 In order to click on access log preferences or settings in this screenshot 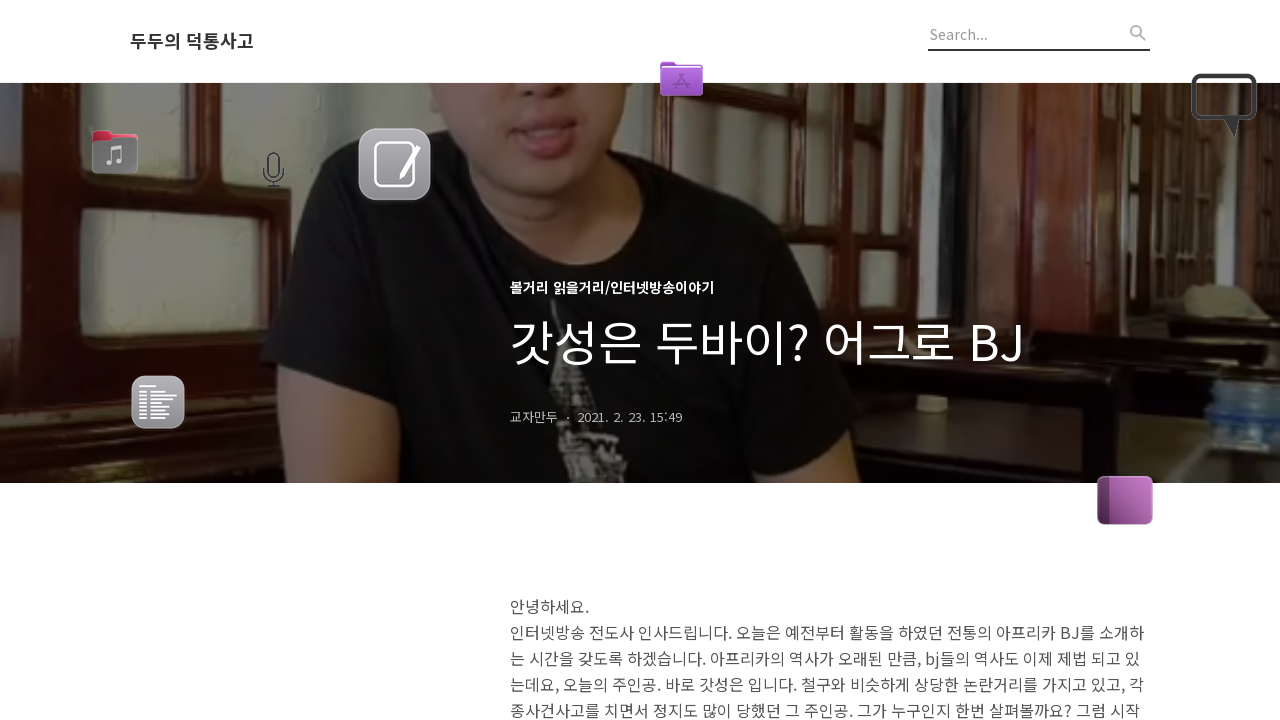, I will do `click(158, 403)`.